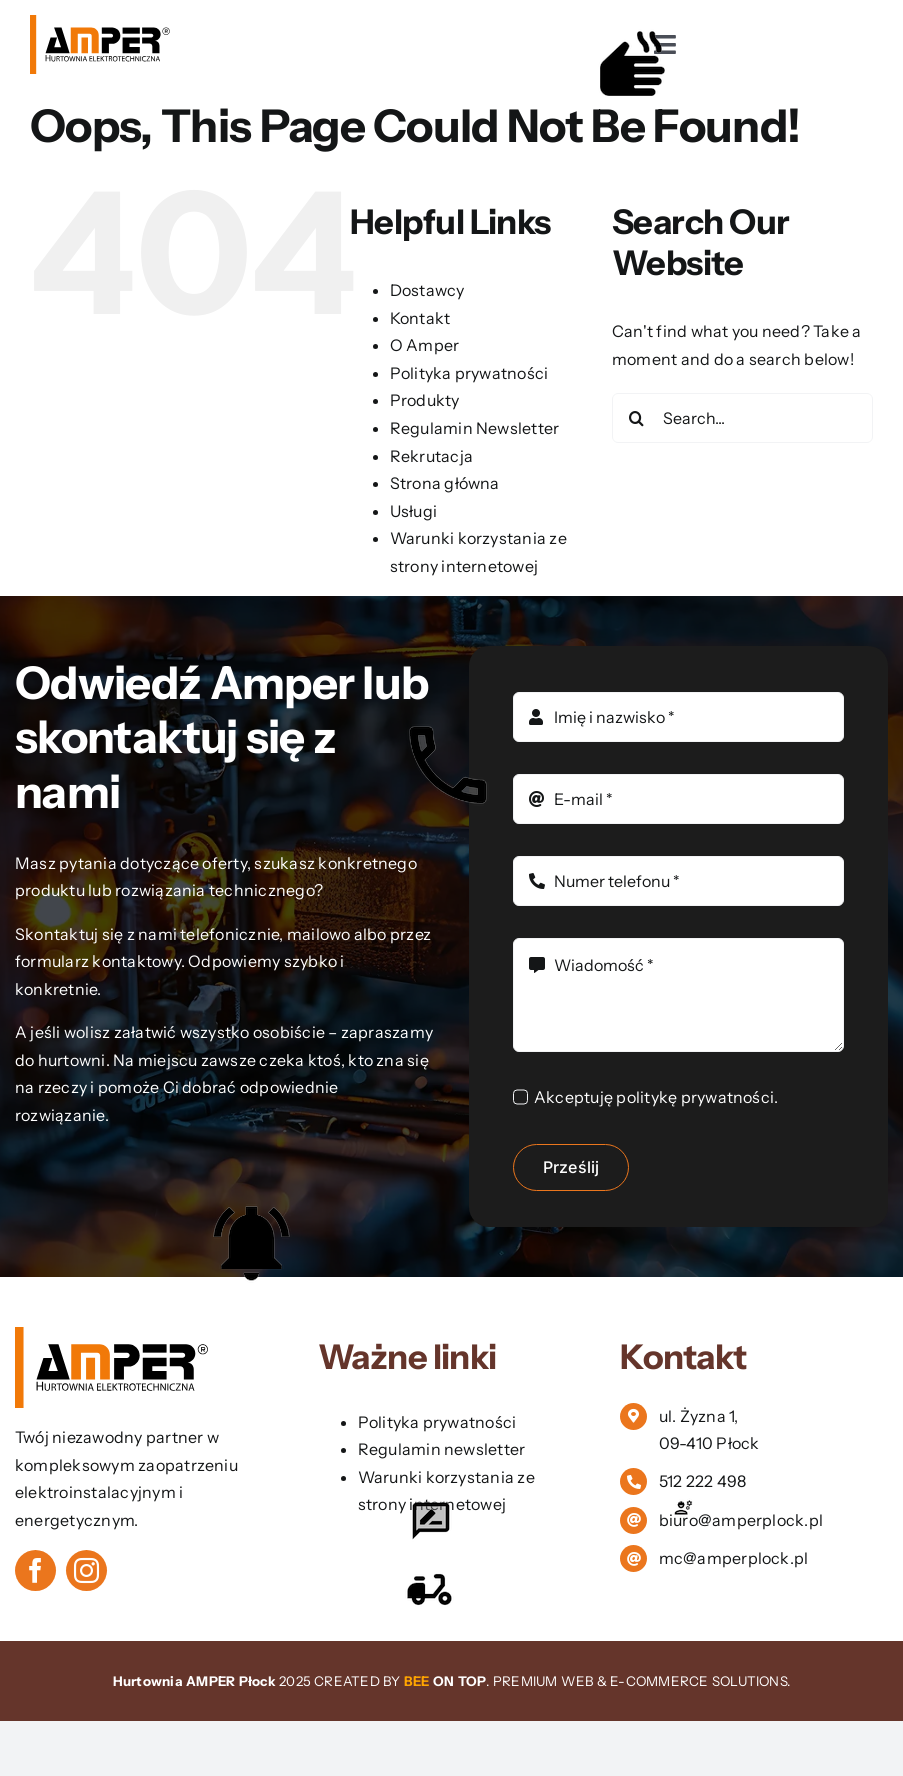 The width and height of the screenshot is (903, 1776). I want to click on select moped or scooter delivery option, so click(429, 1589).